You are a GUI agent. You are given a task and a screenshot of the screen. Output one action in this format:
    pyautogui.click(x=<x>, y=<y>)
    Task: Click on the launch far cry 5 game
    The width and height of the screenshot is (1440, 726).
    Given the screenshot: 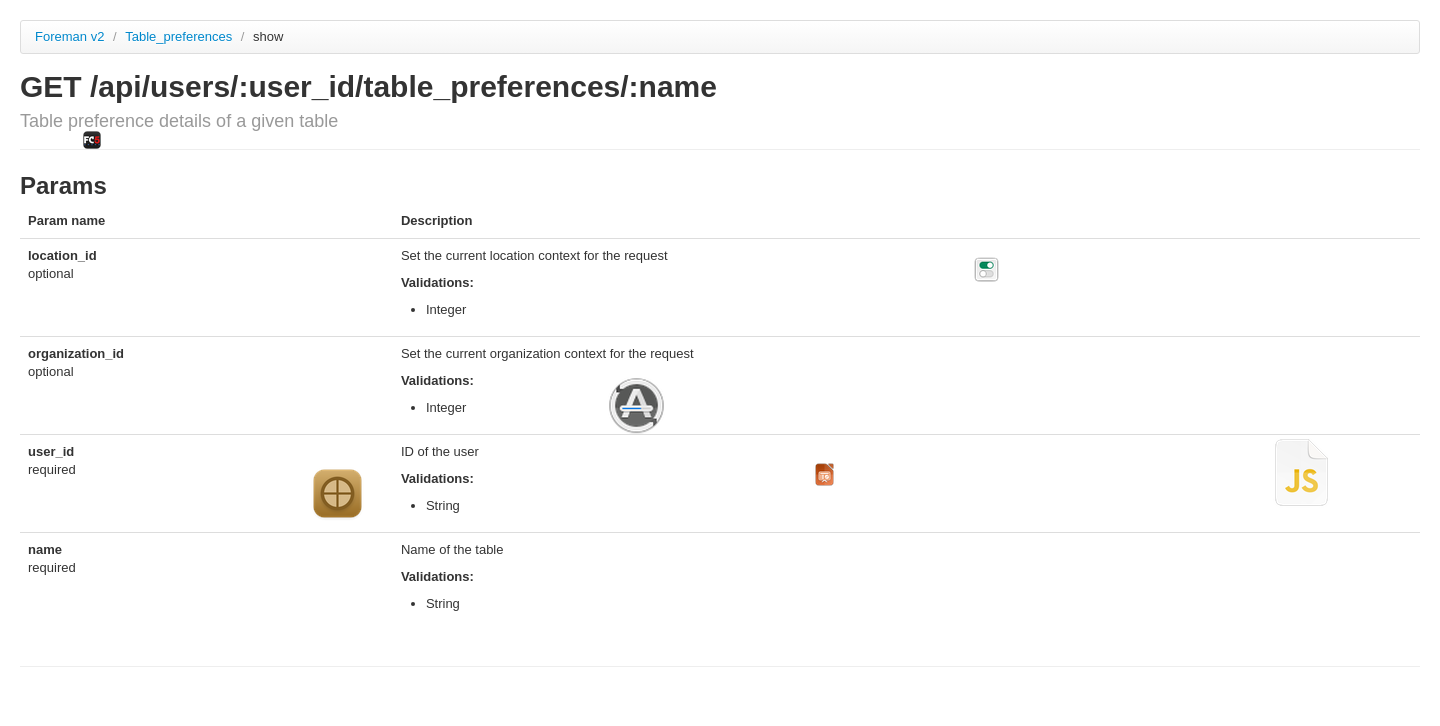 What is the action you would take?
    pyautogui.click(x=92, y=140)
    